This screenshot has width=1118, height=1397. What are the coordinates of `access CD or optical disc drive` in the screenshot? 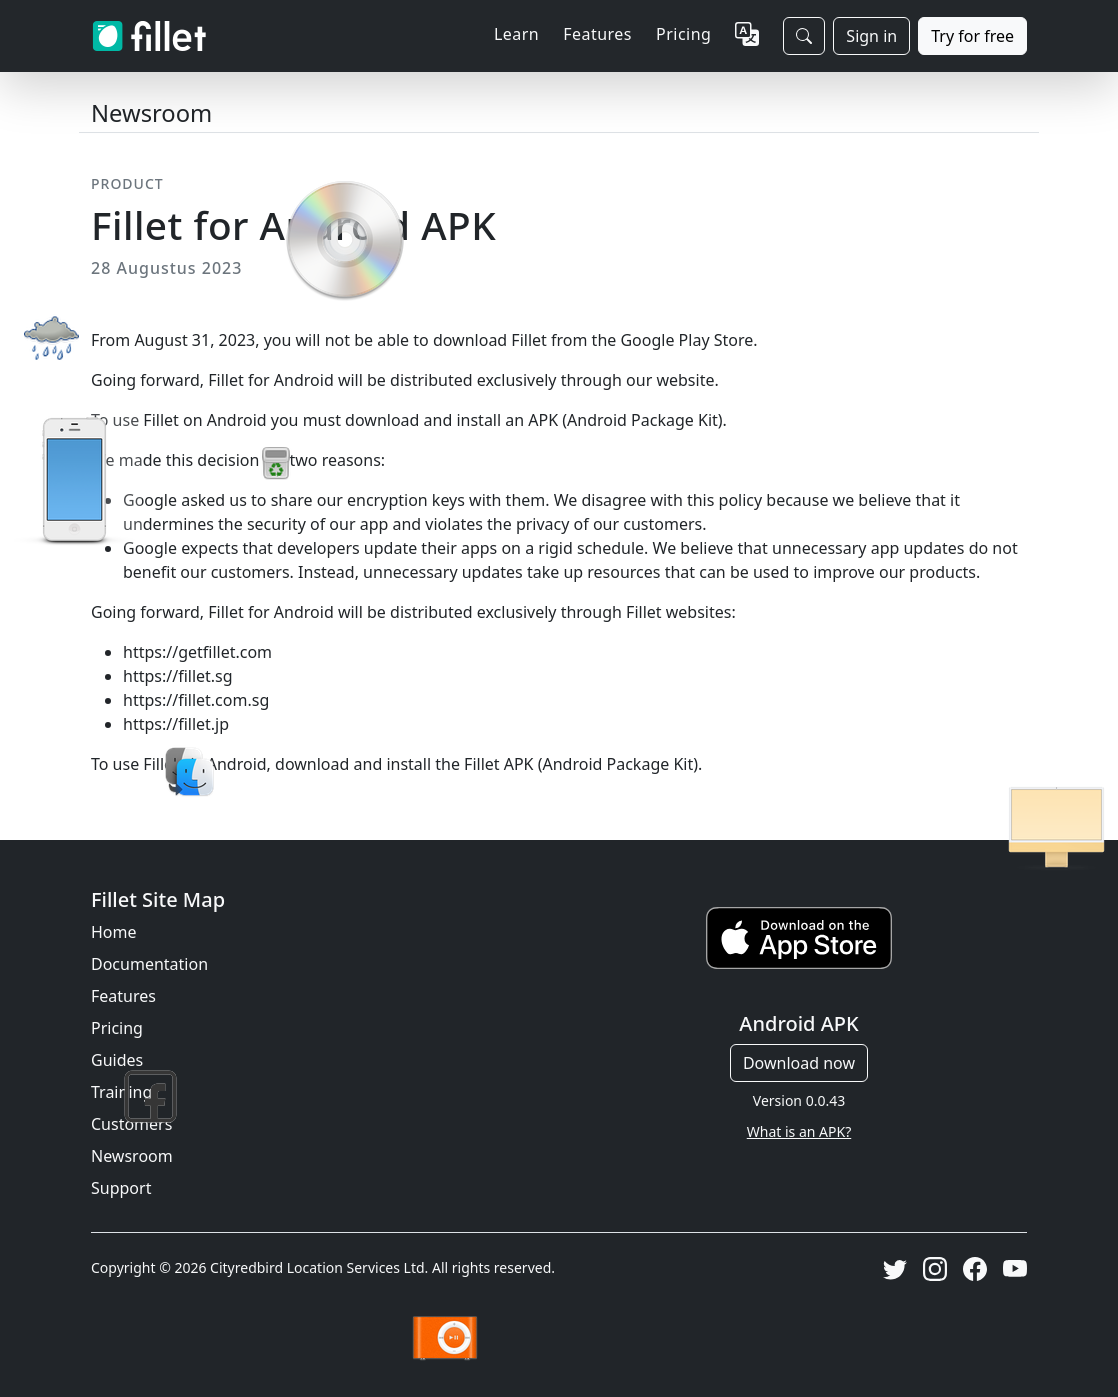 It's located at (345, 242).